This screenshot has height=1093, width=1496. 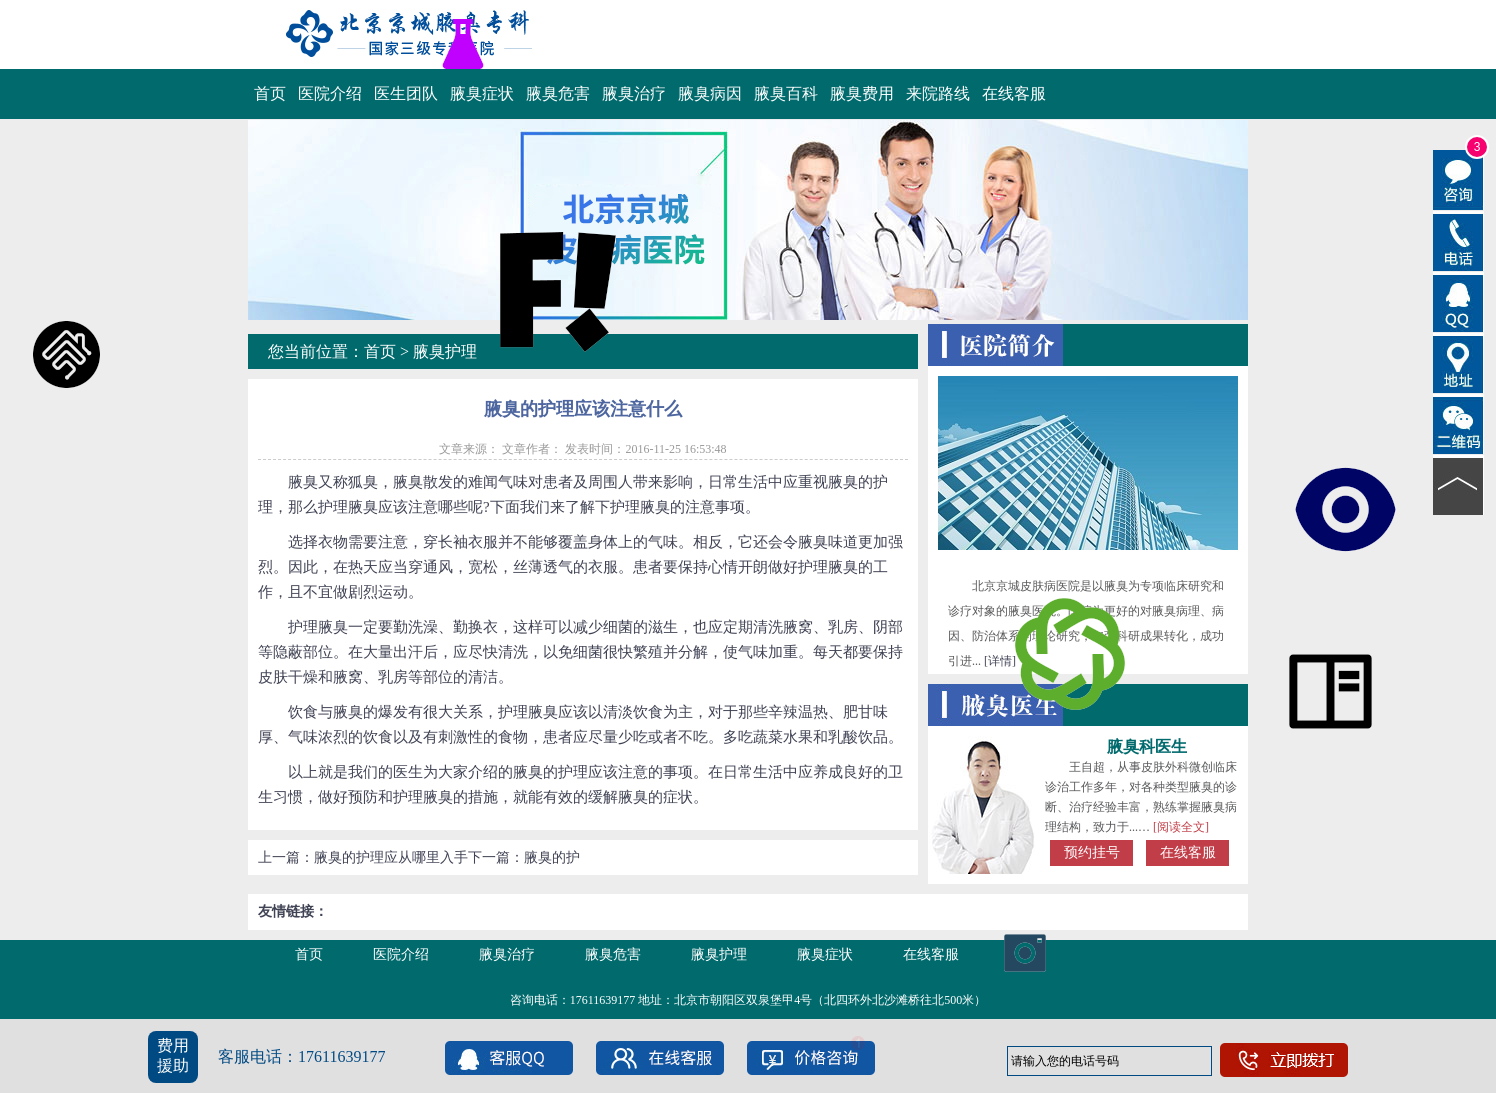 I want to click on open homebridge app settings, so click(x=66, y=354).